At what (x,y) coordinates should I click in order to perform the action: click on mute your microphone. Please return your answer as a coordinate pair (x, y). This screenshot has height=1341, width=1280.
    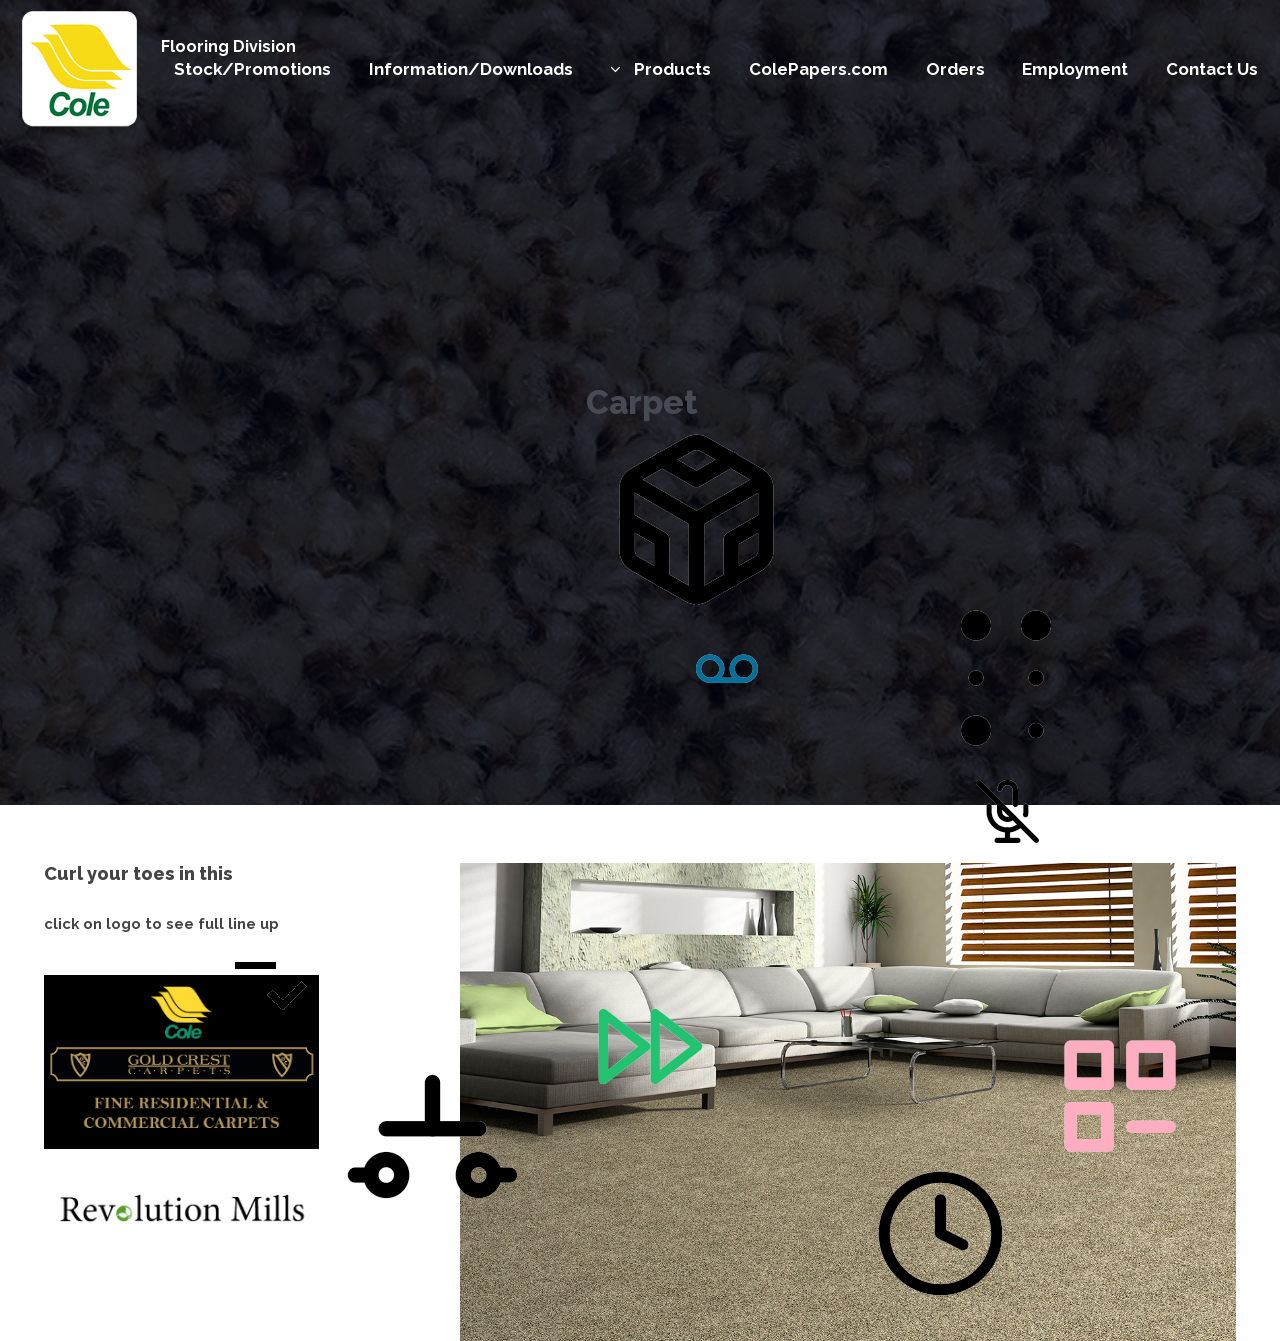
    Looking at the image, I should click on (1007, 811).